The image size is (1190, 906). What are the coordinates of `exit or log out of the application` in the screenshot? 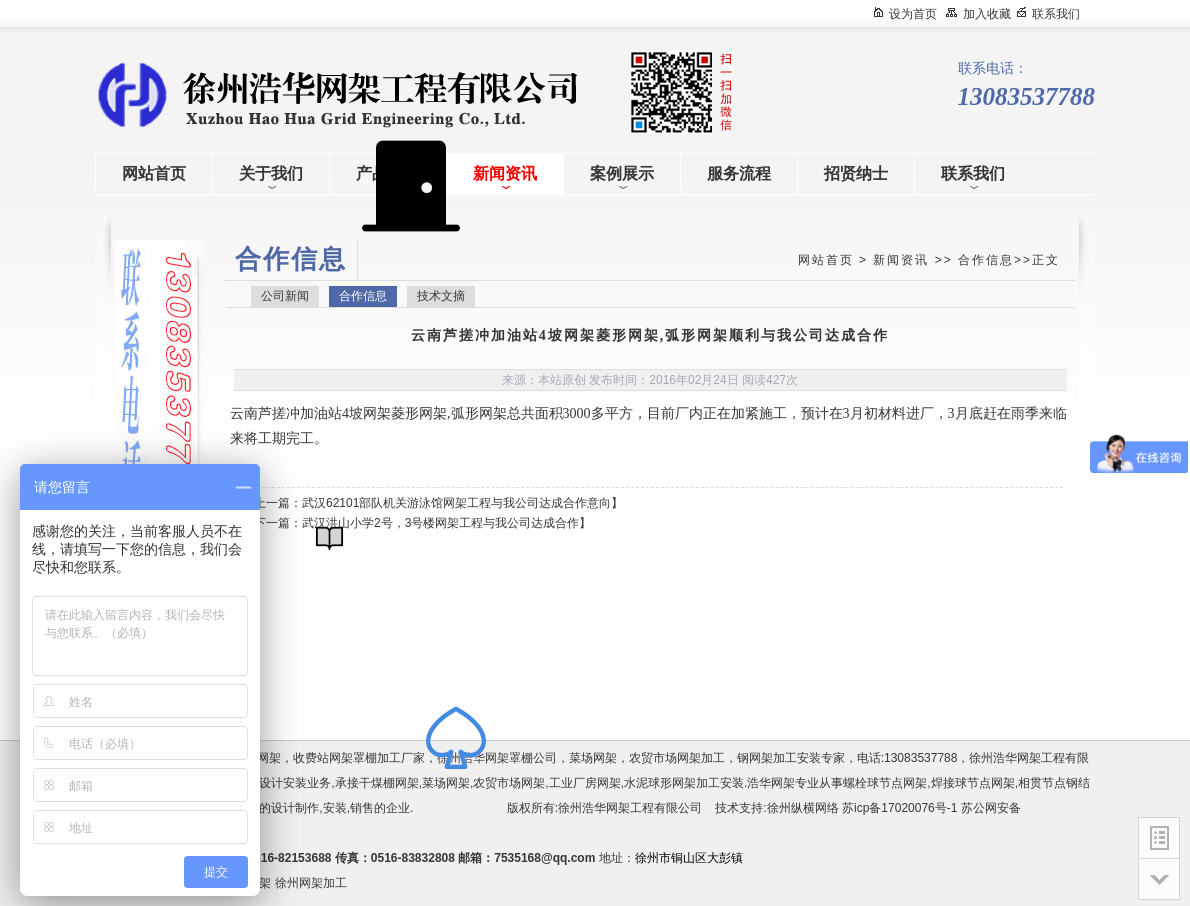 It's located at (411, 186).